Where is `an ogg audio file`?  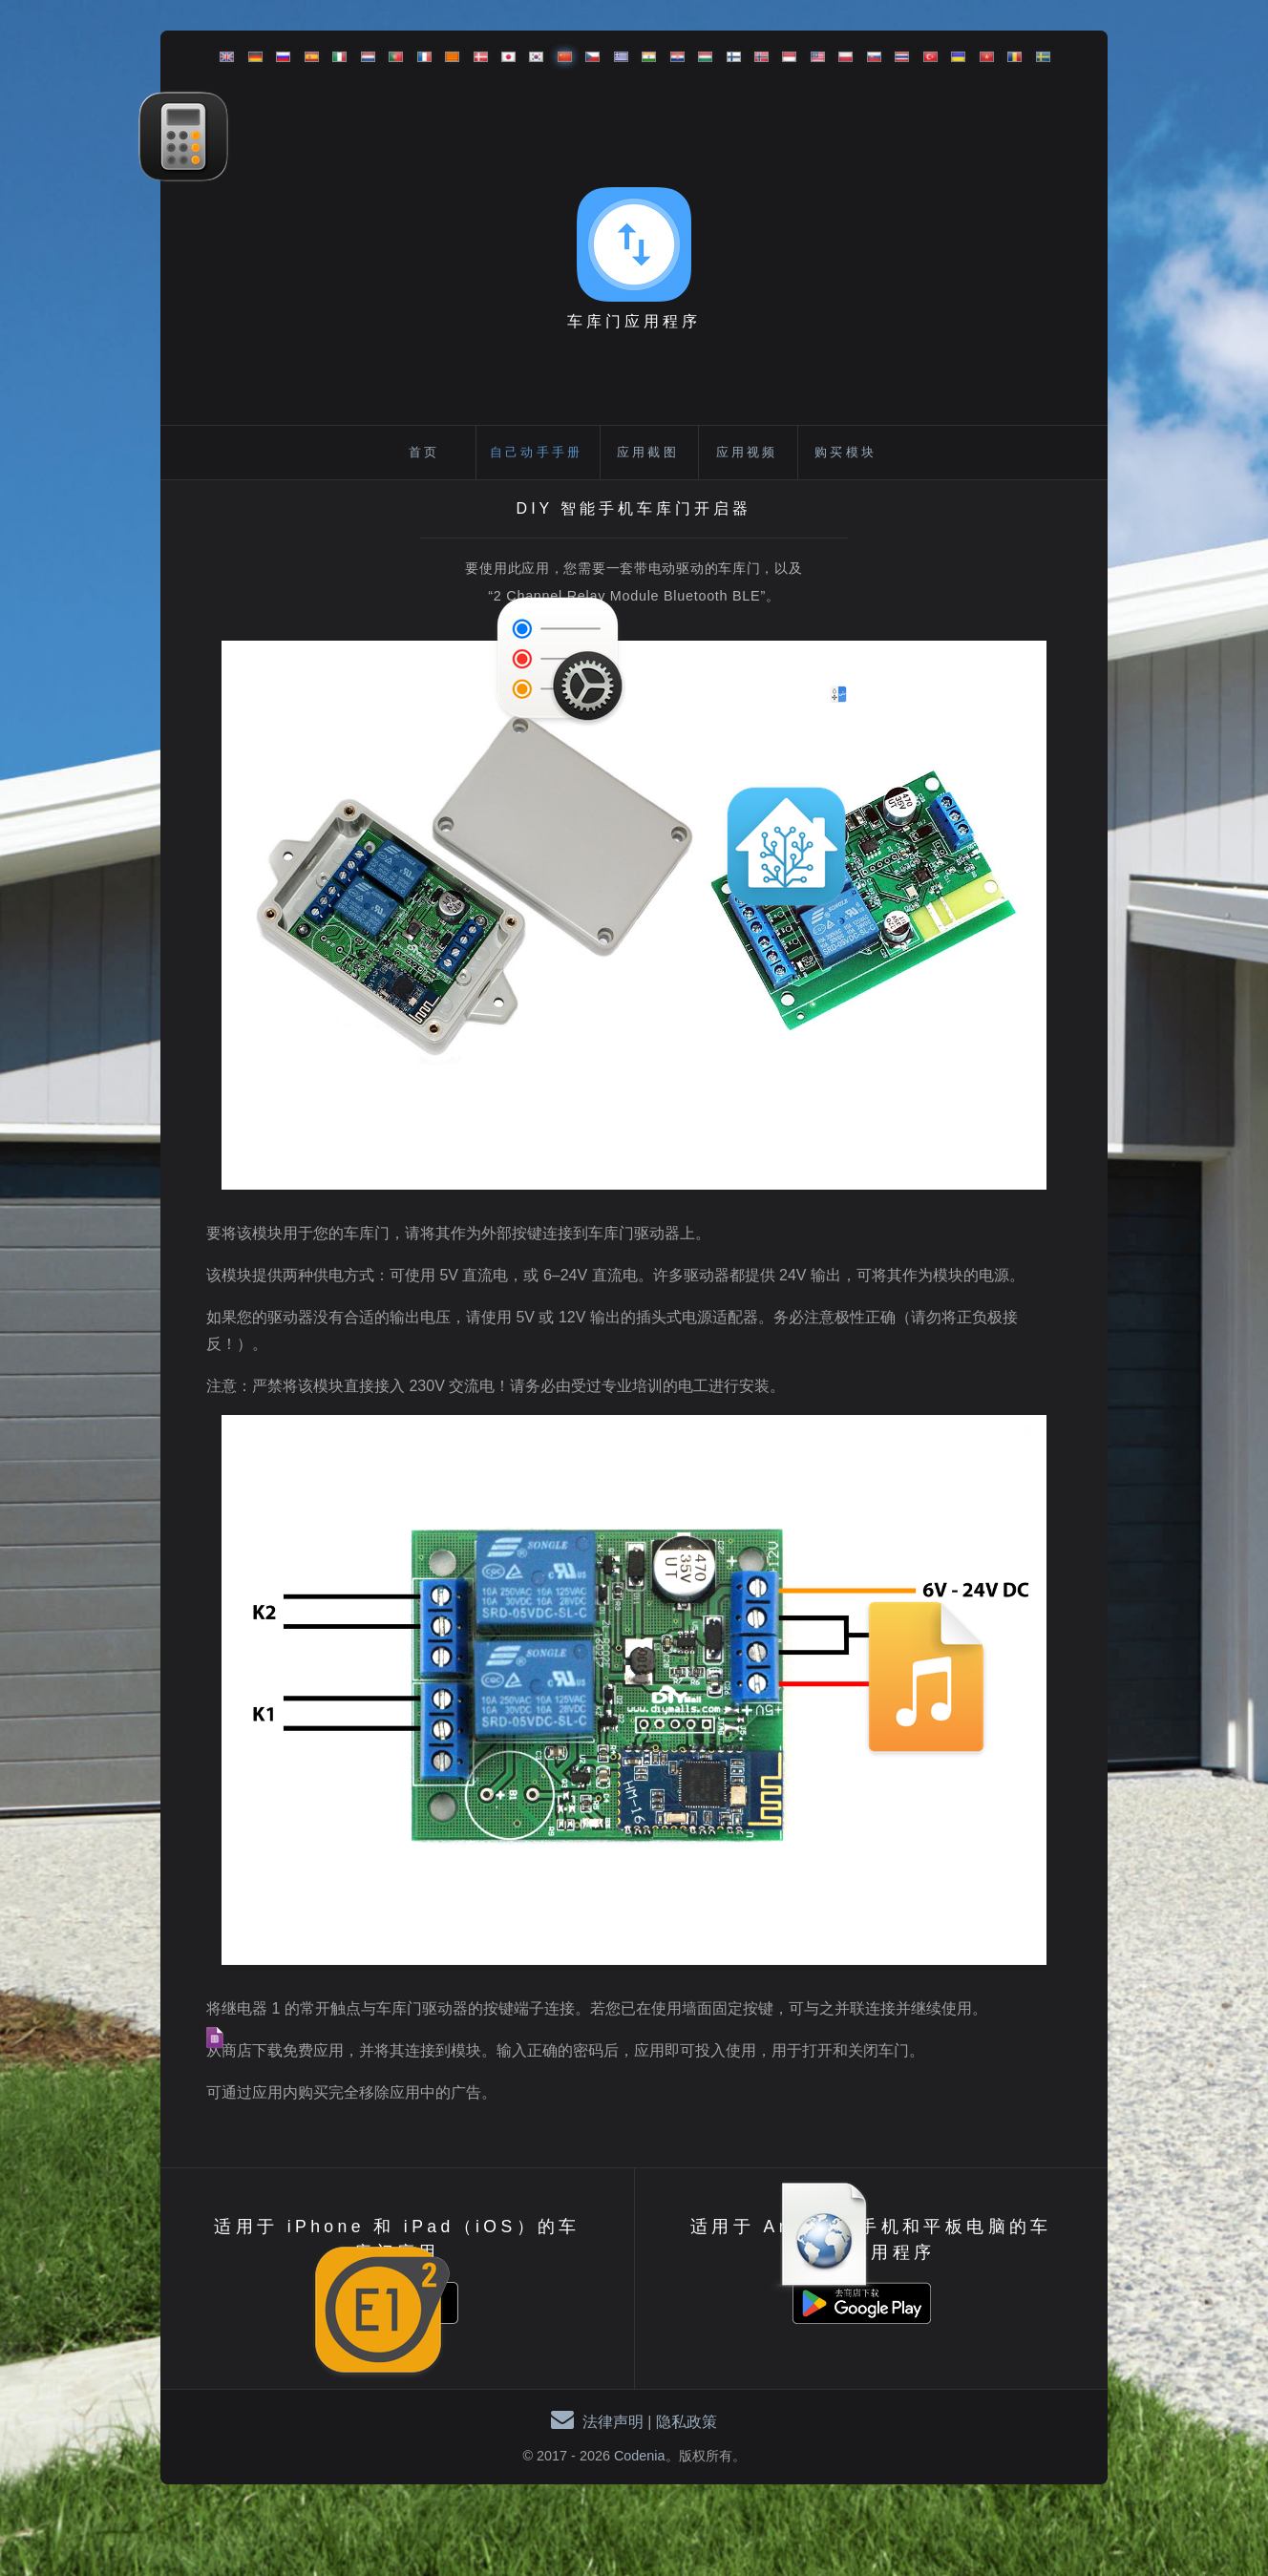
an ogg audio file is located at coordinates (926, 1677).